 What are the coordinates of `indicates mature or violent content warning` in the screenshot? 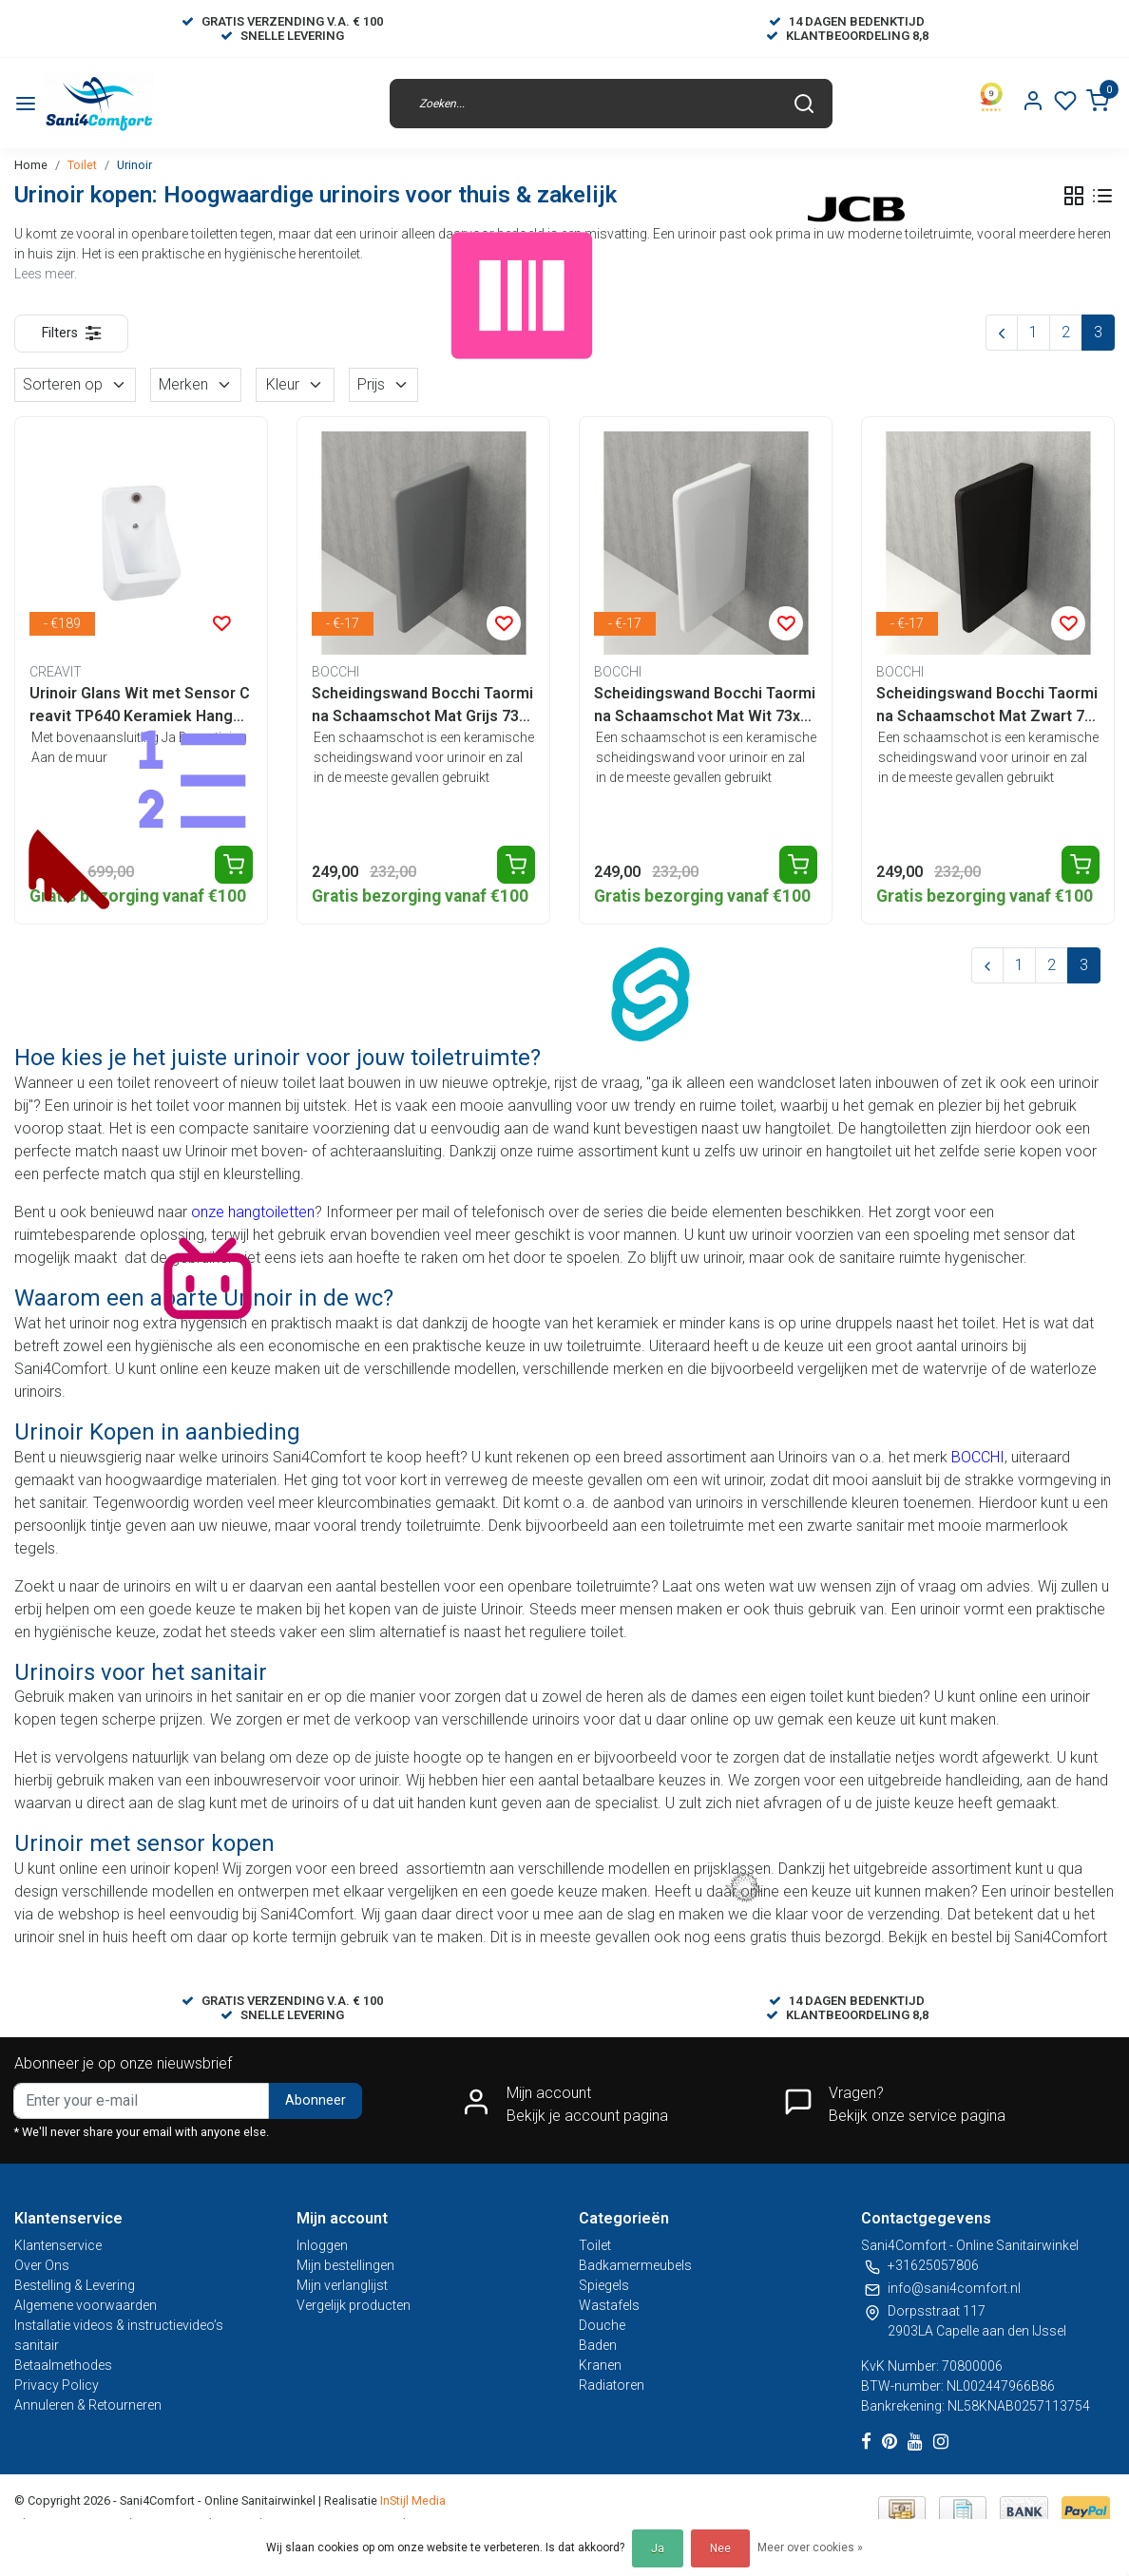 It's located at (67, 870).